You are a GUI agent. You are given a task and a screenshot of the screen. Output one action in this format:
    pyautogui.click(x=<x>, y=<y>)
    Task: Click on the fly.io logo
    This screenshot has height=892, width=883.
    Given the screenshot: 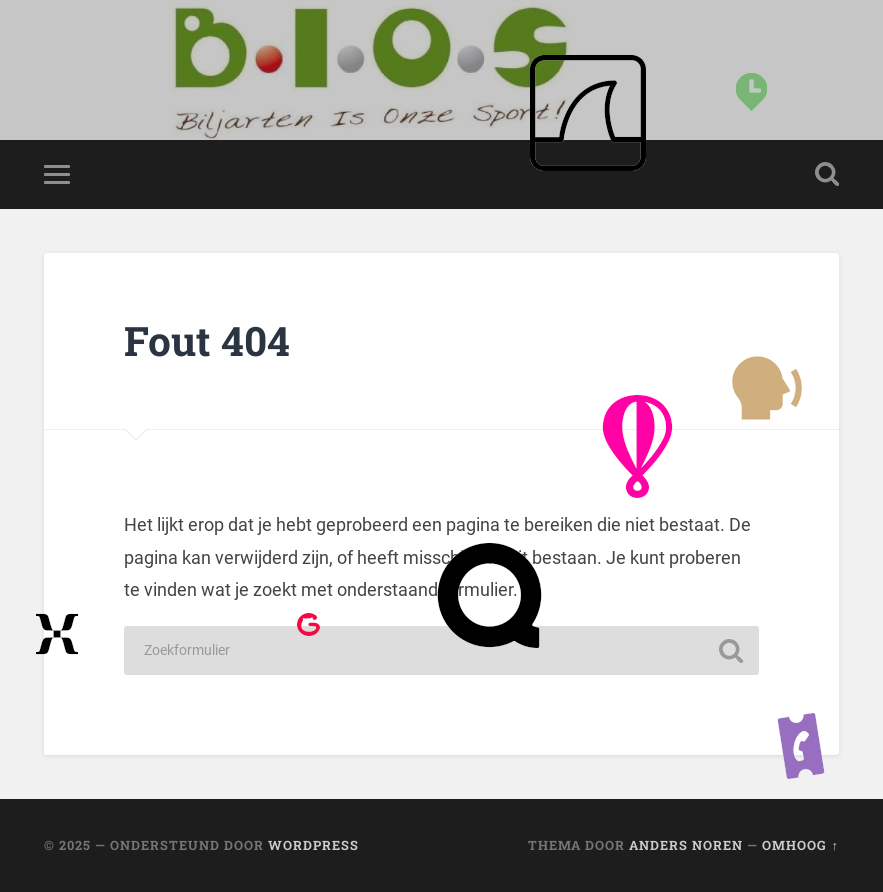 What is the action you would take?
    pyautogui.click(x=637, y=446)
    